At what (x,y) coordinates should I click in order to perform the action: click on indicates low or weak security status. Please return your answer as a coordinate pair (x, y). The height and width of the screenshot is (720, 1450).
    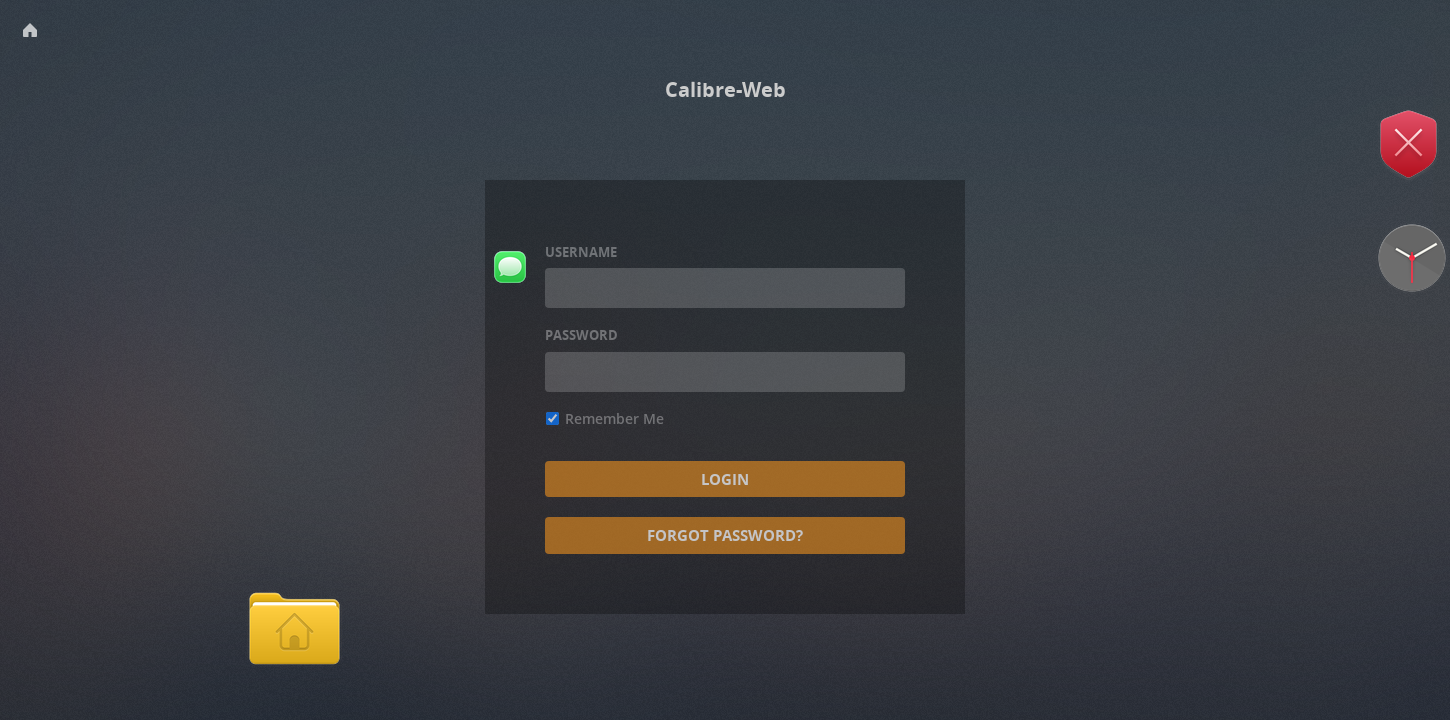
    Looking at the image, I should click on (1408, 146).